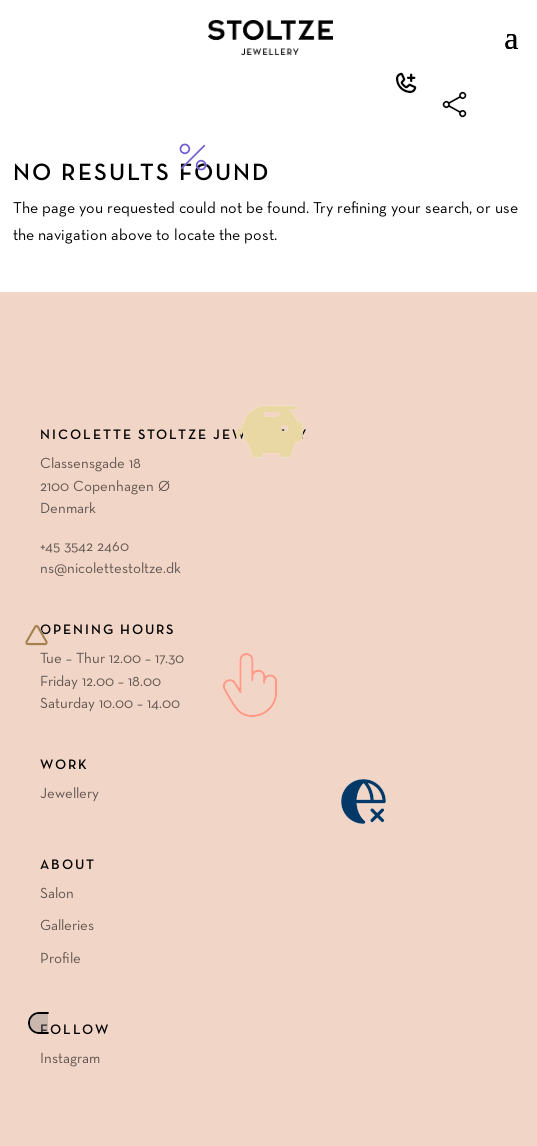 Image resolution: width=537 pixels, height=1146 pixels. What do you see at coordinates (454, 104) in the screenshot?
I see `share content with others` at bounding box center [454, 104].